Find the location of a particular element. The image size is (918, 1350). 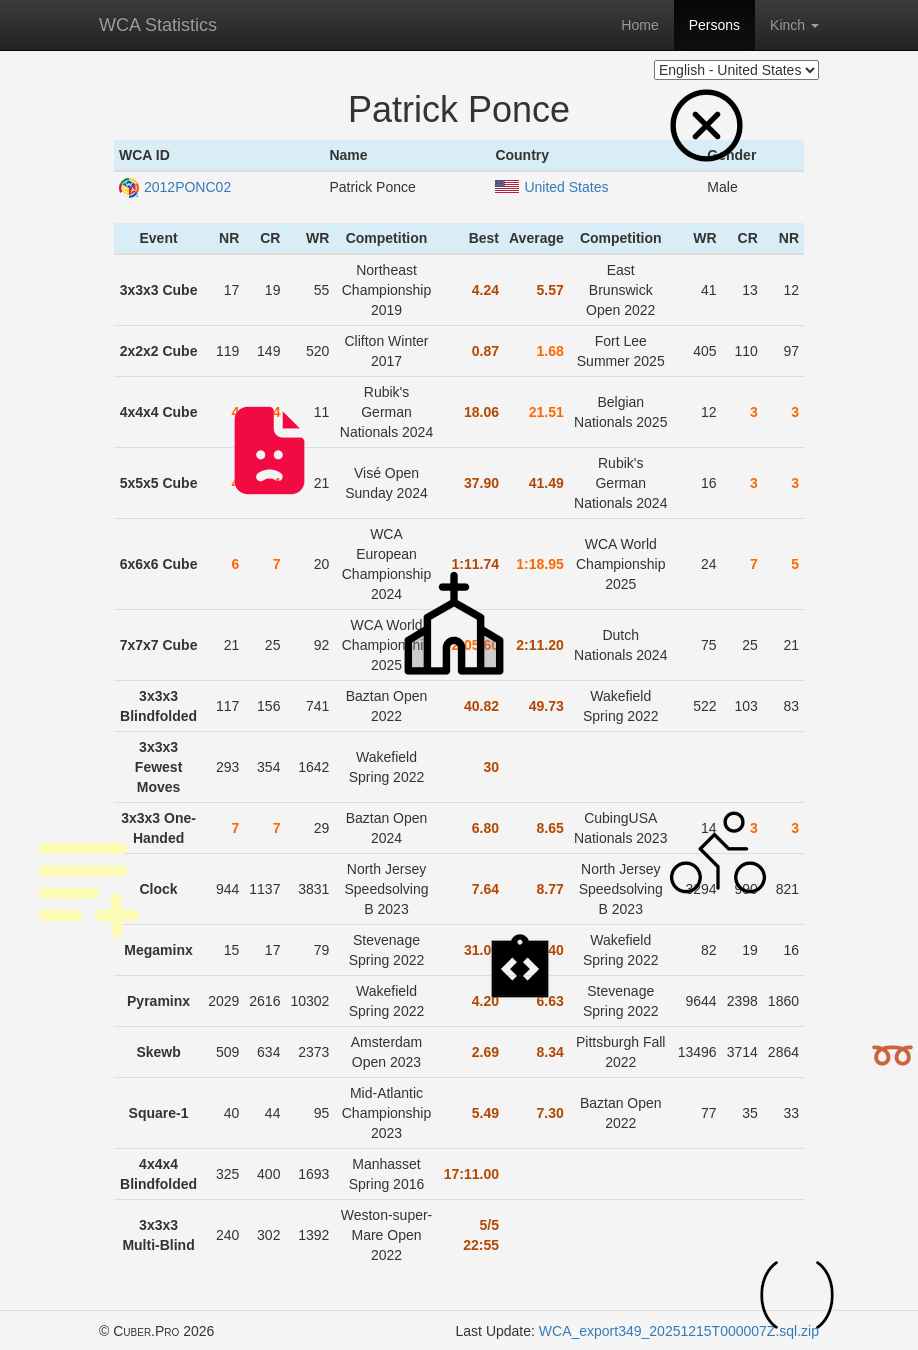

add new text or text field is located at coordinates (83, 882).